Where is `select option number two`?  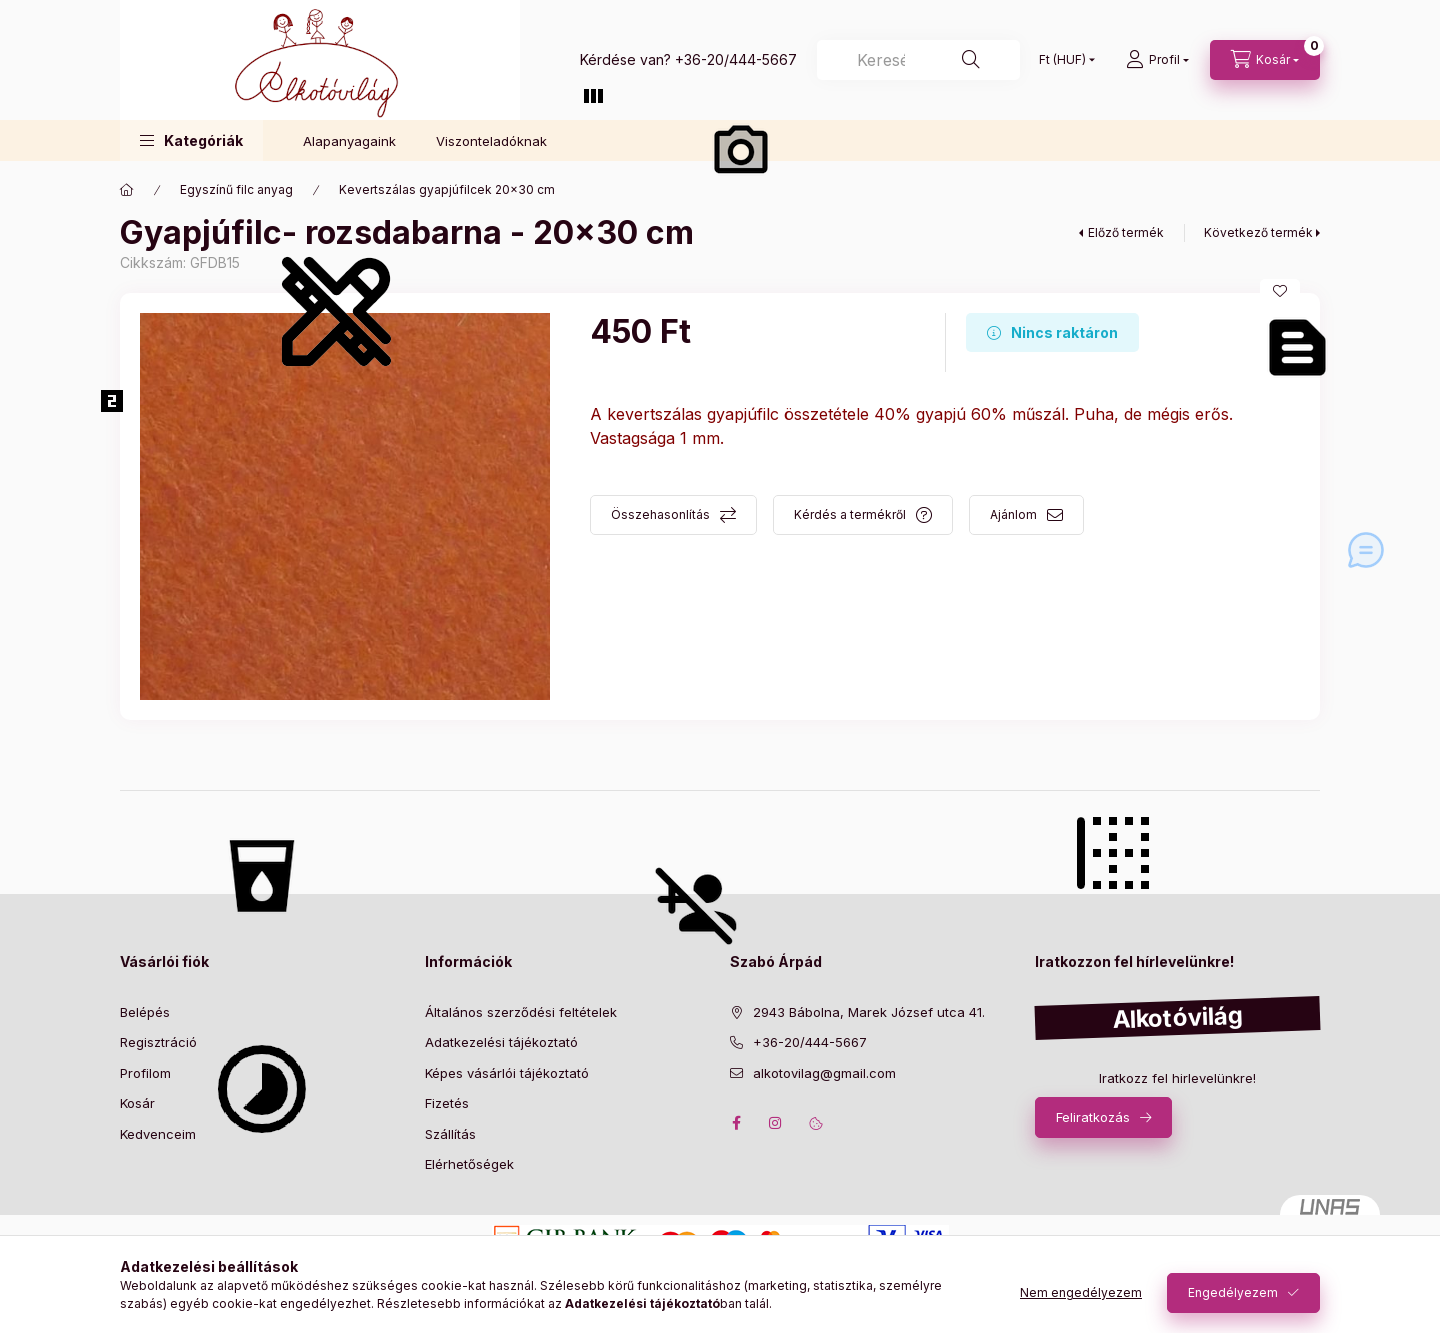
select option number two is located at coordinates (112, 401).